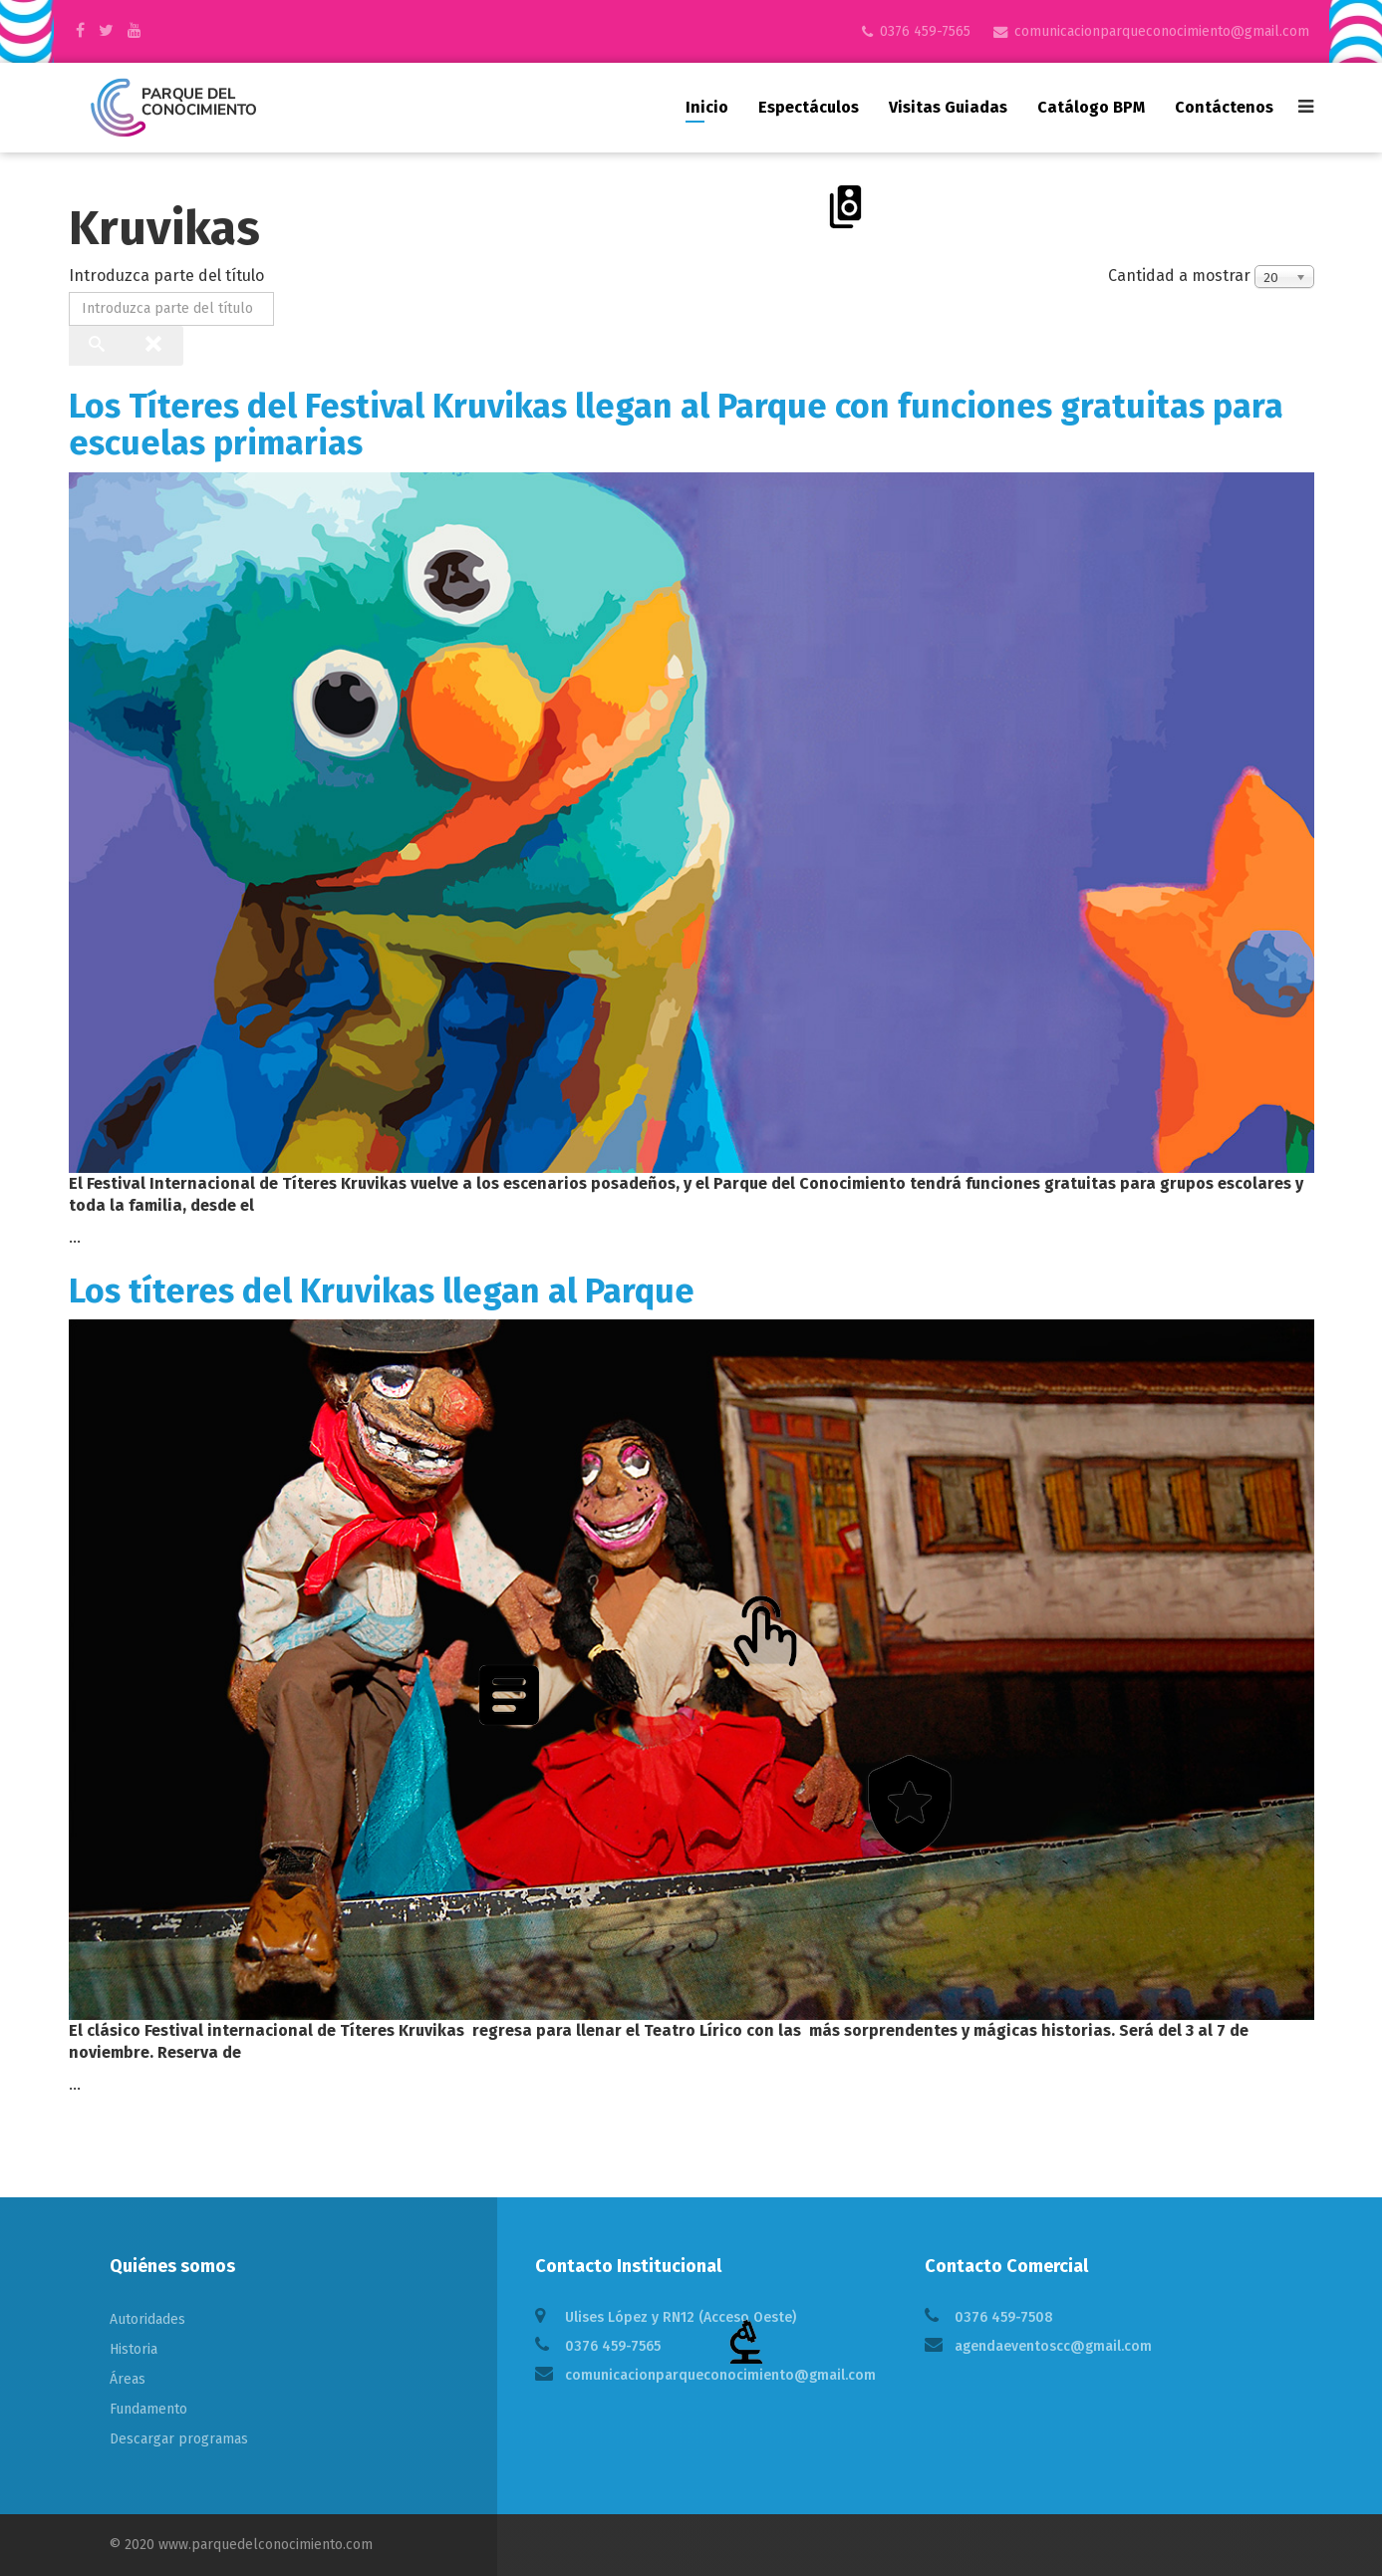  Describe the element at coordinates (910, 1805) in the screenshot. I see `access local police or emergency services` at that location.